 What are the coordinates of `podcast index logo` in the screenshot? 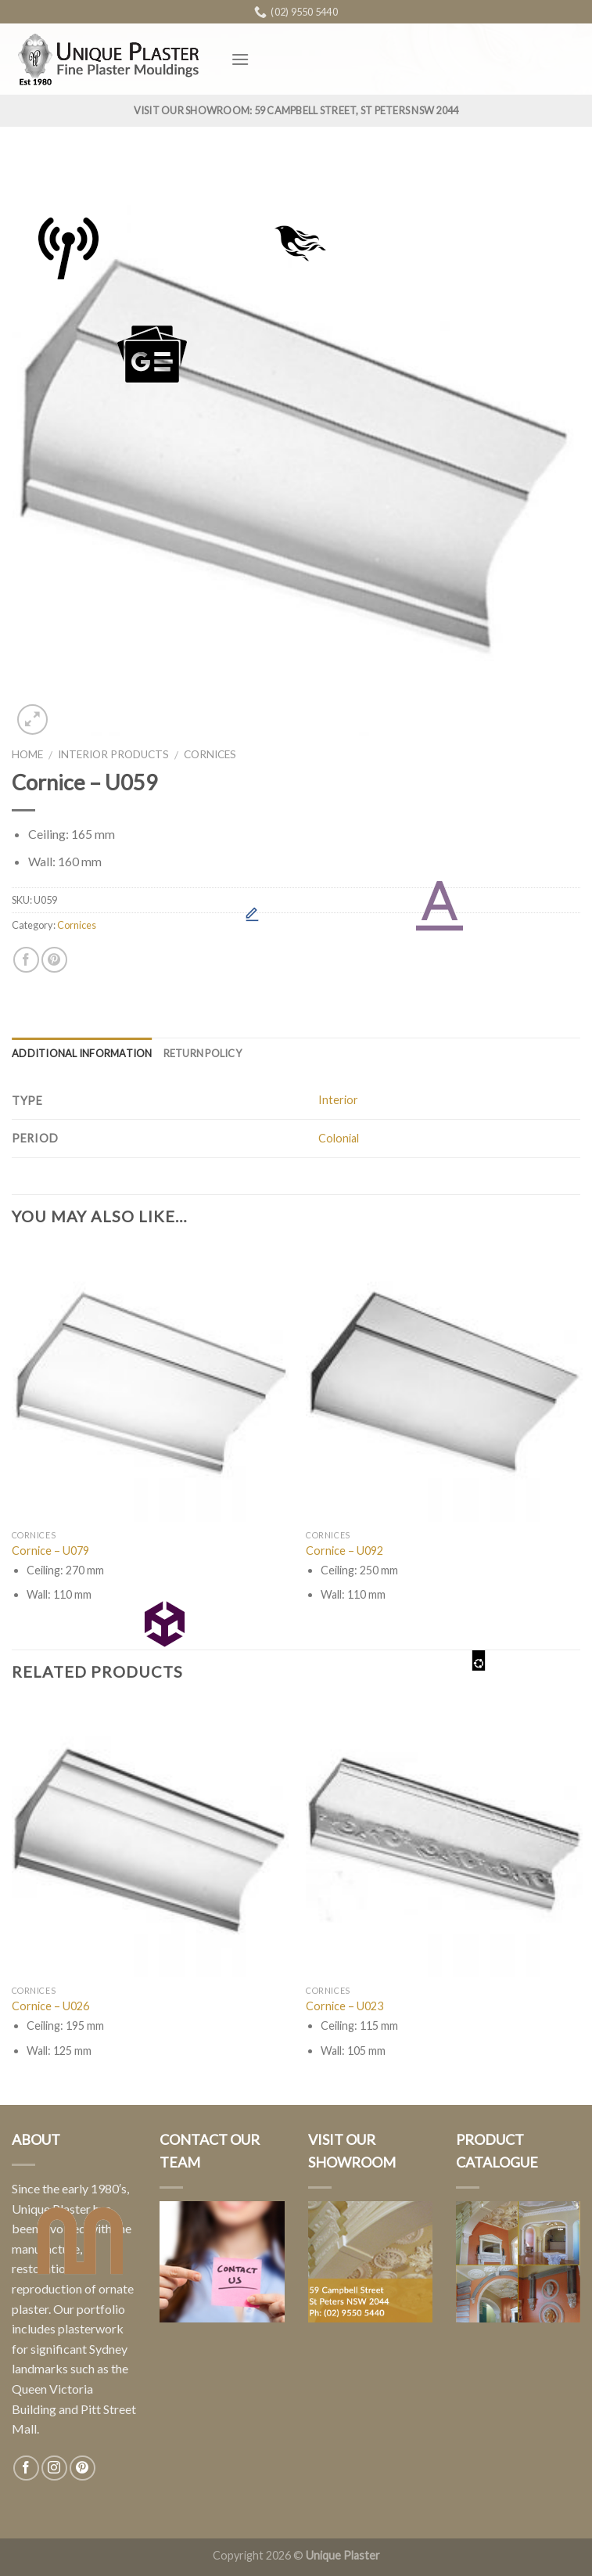 It's located at (68, 248).